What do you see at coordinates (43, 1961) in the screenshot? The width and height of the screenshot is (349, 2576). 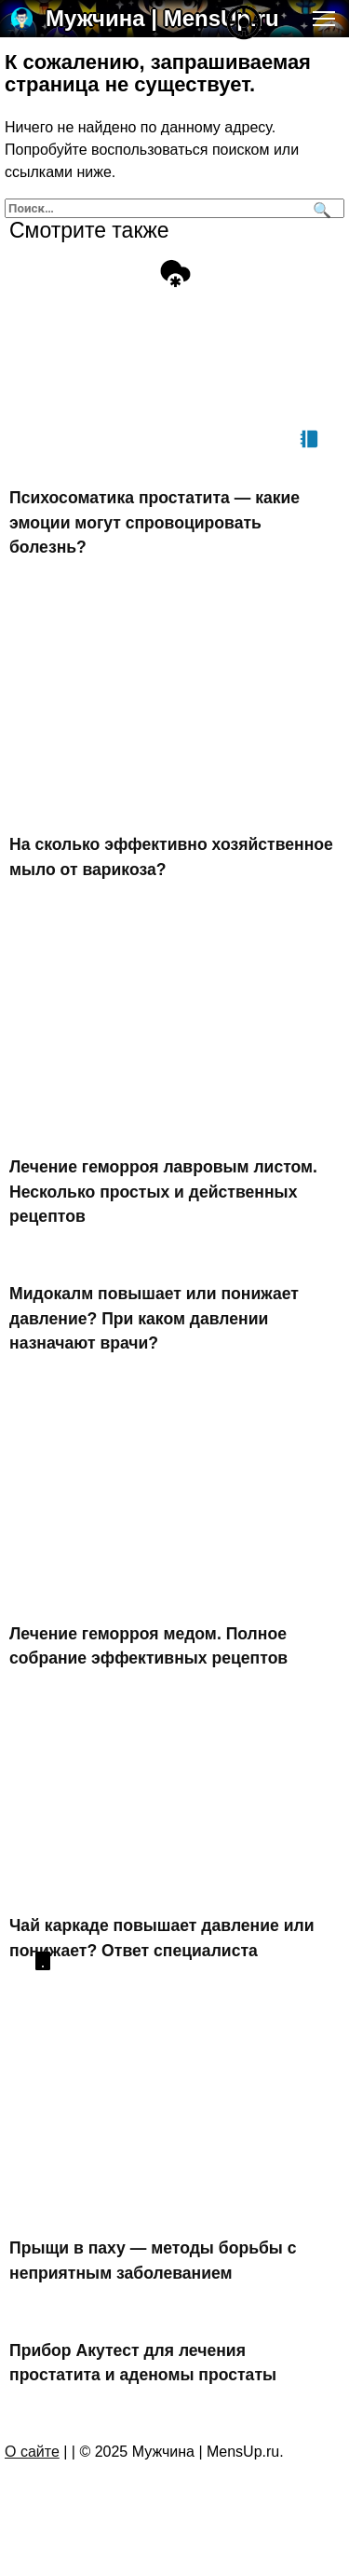 I see `switch to tablet view or layout` at bounding box center [43, 1961].